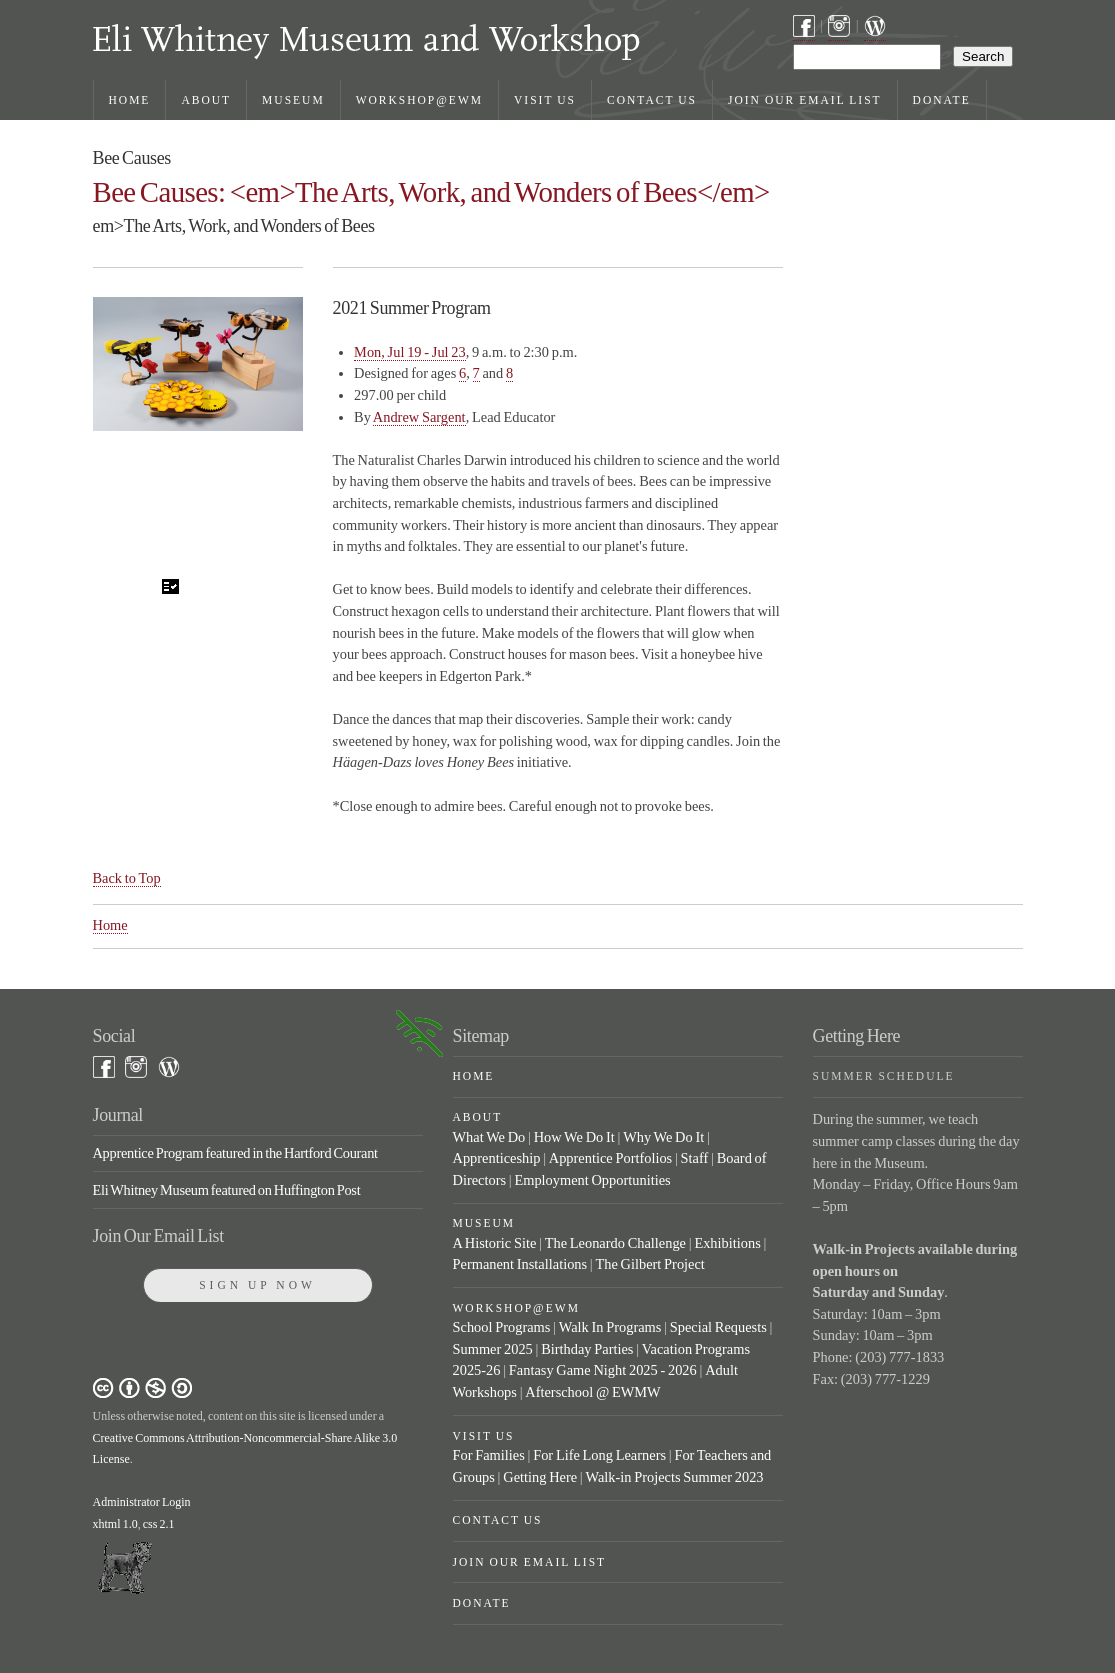  What do you see at coordinates (419, 1033) in the screenshot?
I see `indicates wifi is disabled or unavailable` at bounding box center [419, 1033].